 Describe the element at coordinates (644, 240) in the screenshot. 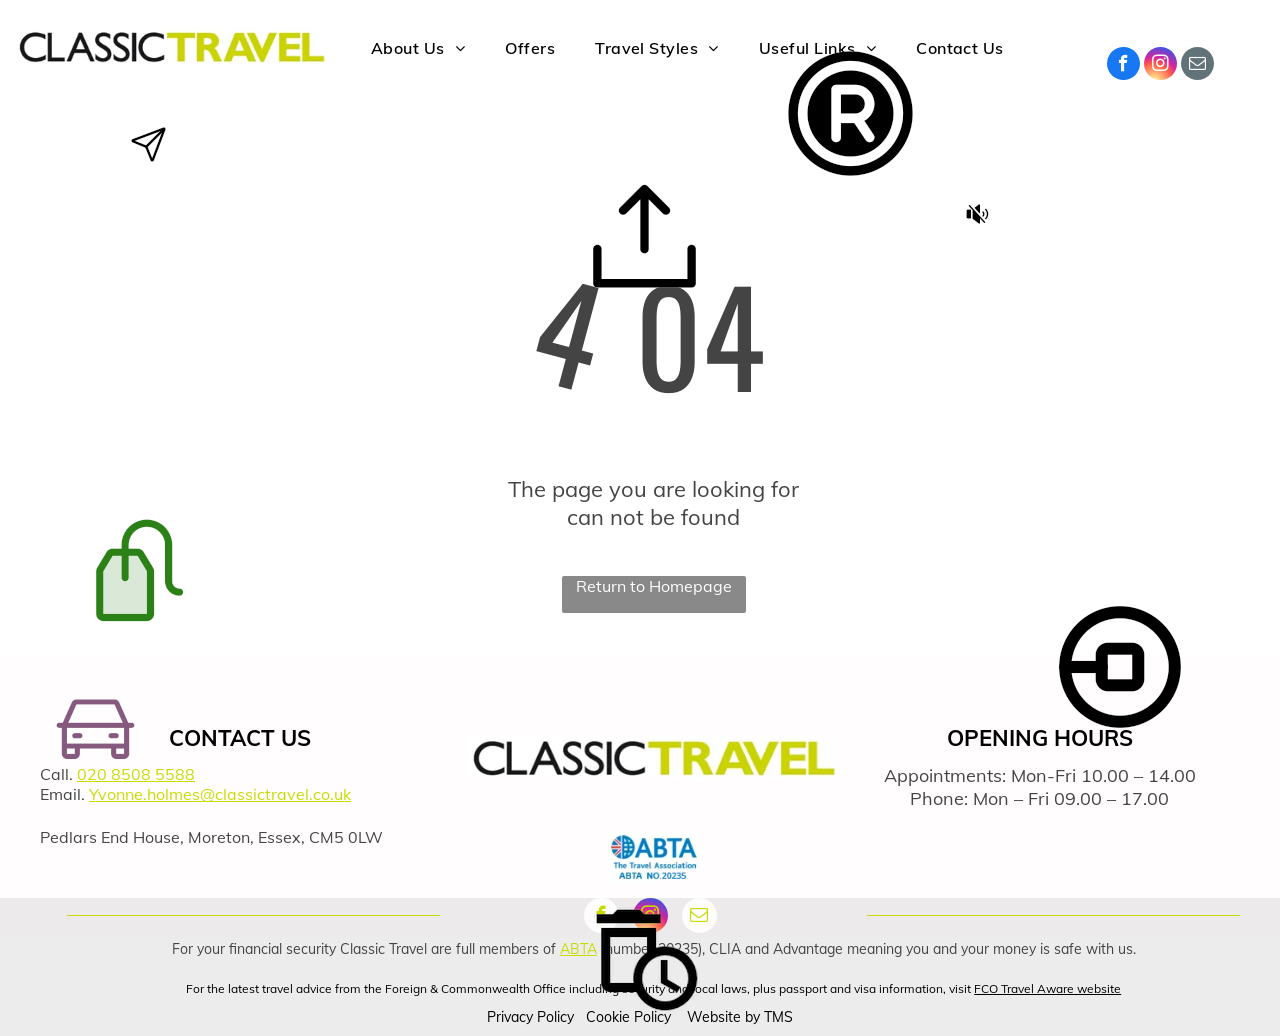

I see `upload a file or document` at that location.